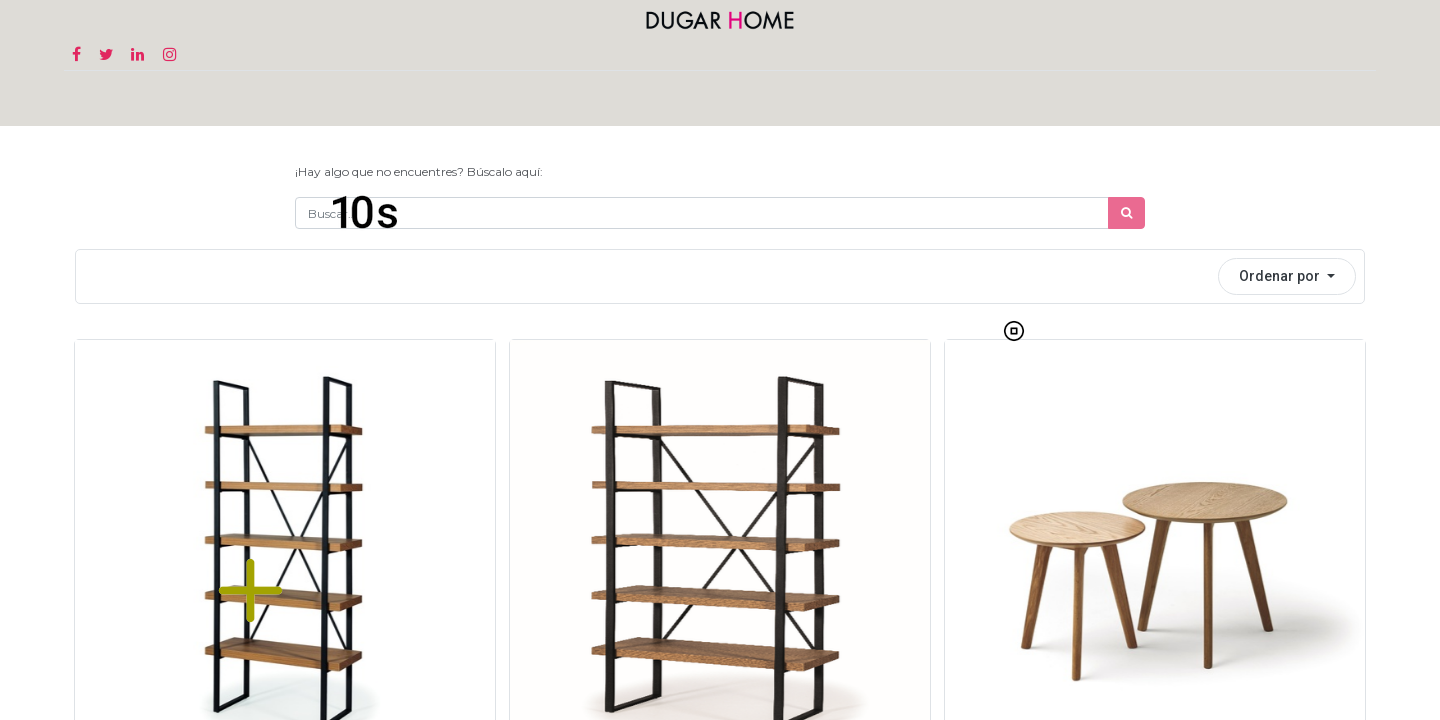 This screenshot has width=1440, height=720. Describe the element at coordinates (250, 590) in the screenshot. I see `add a new item` at that location.